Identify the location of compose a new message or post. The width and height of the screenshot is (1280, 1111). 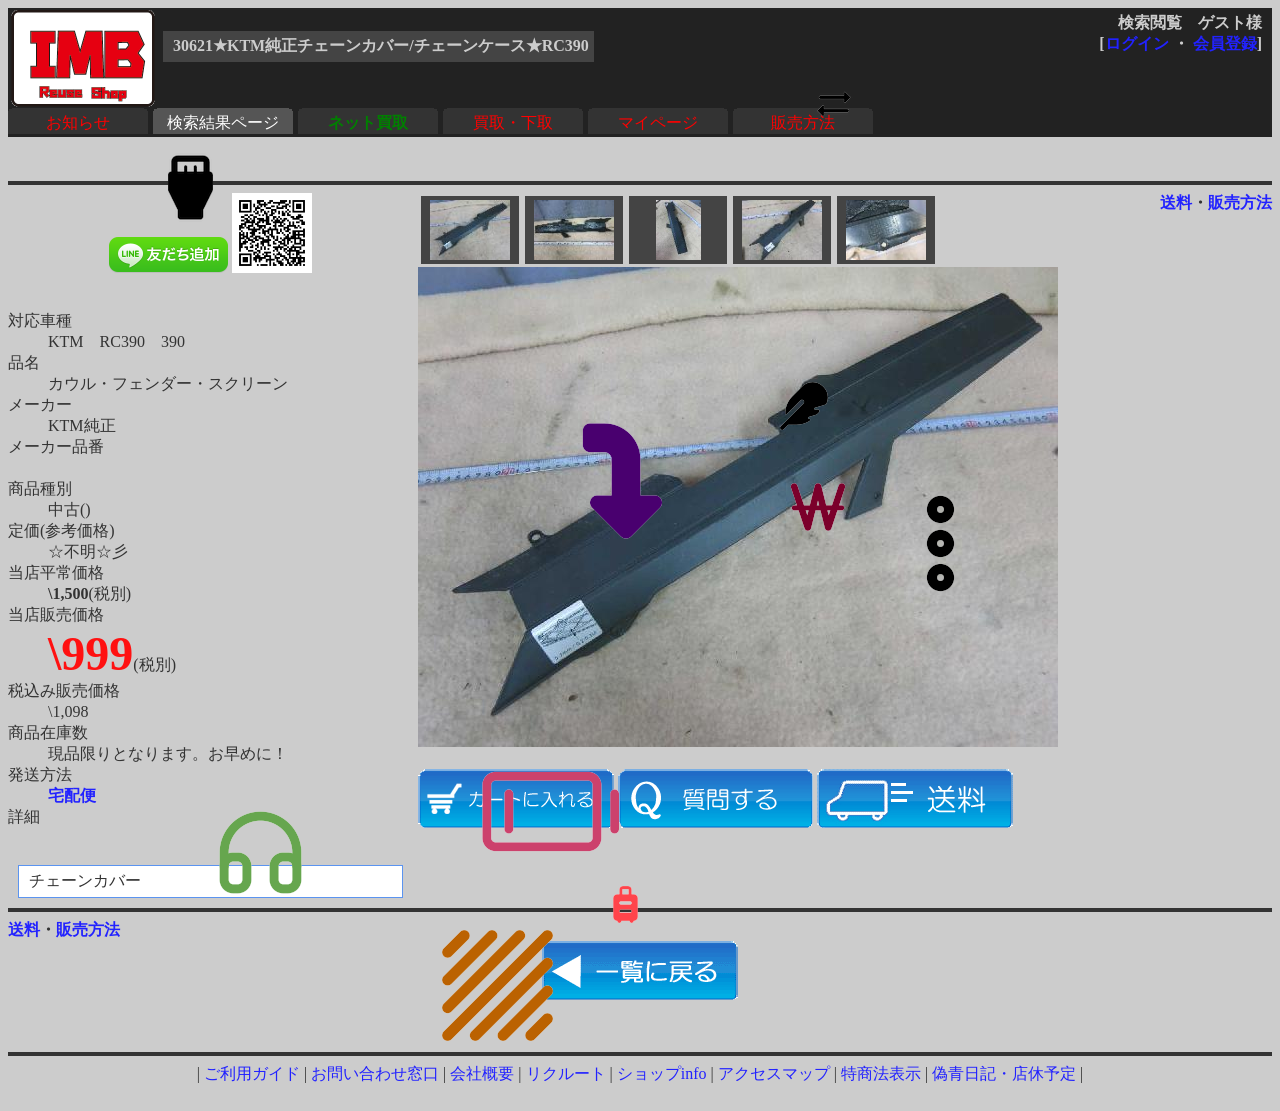
(803, 406).